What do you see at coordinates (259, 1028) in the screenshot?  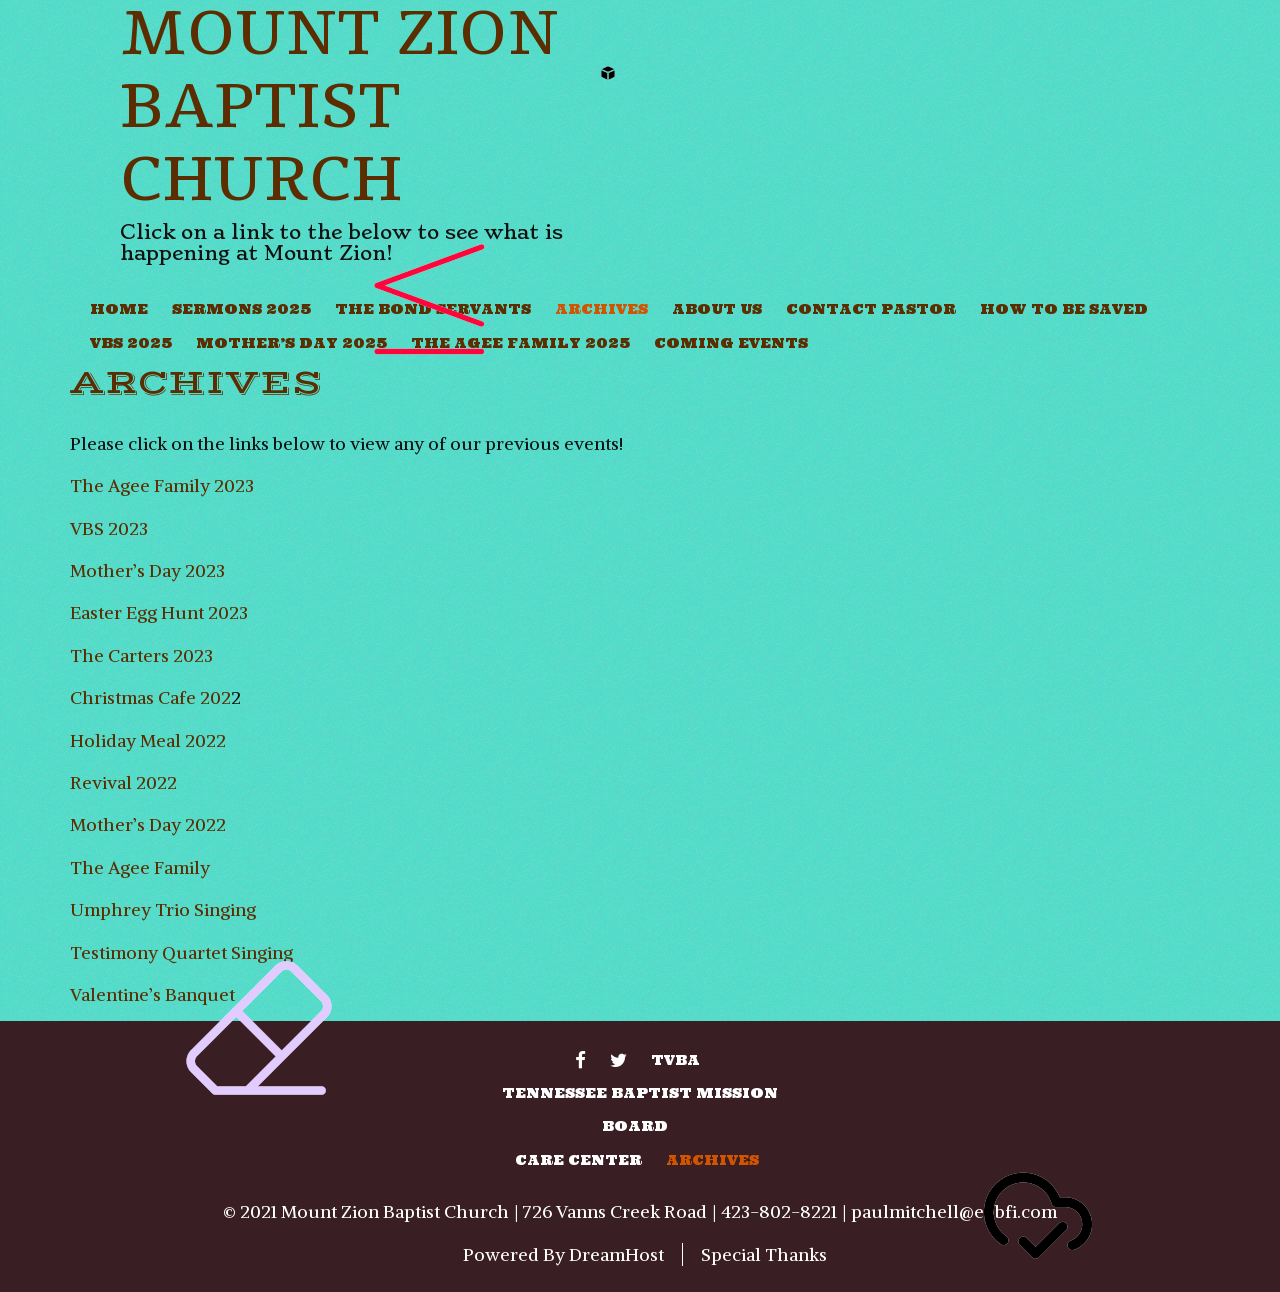 I see `erase or clear content` at bounding box center [259, 1028].